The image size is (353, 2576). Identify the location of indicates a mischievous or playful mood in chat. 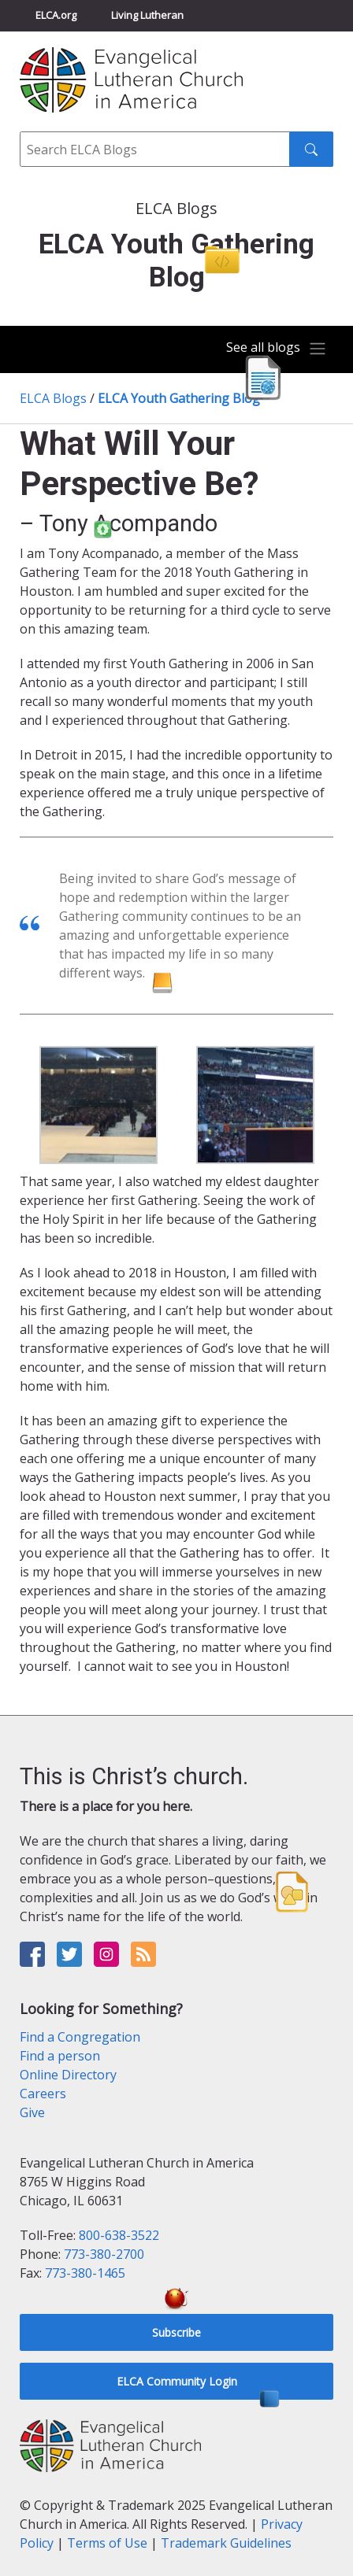
(176, 2299).